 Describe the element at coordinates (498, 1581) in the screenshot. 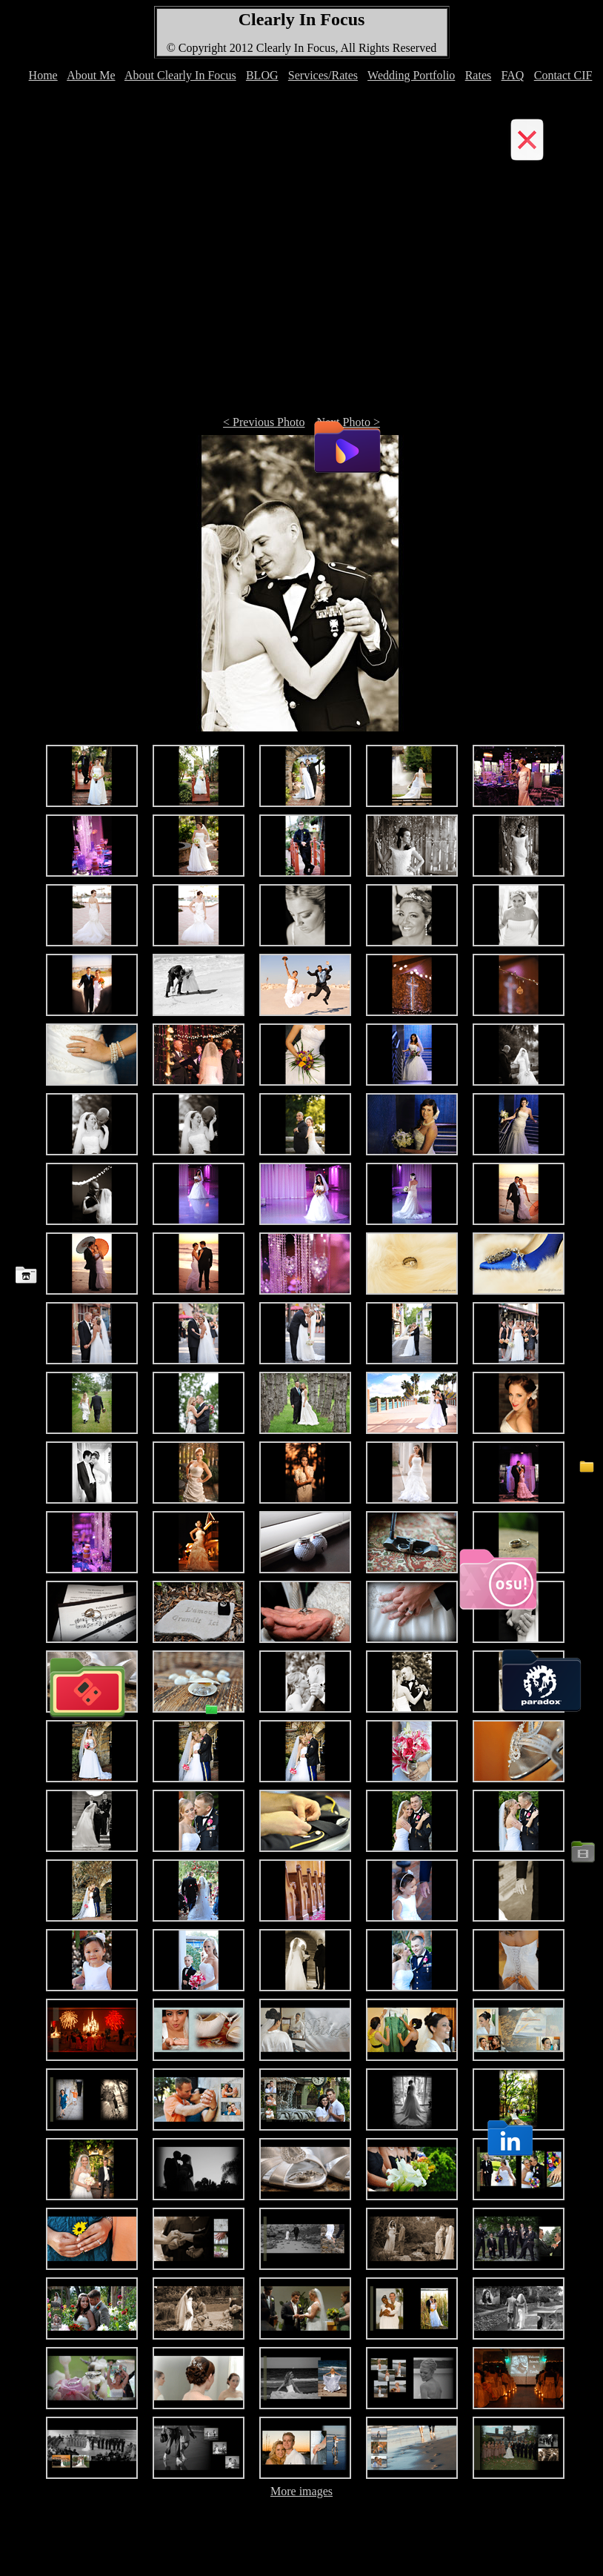

I see `open your osu! game files folder` at that location.